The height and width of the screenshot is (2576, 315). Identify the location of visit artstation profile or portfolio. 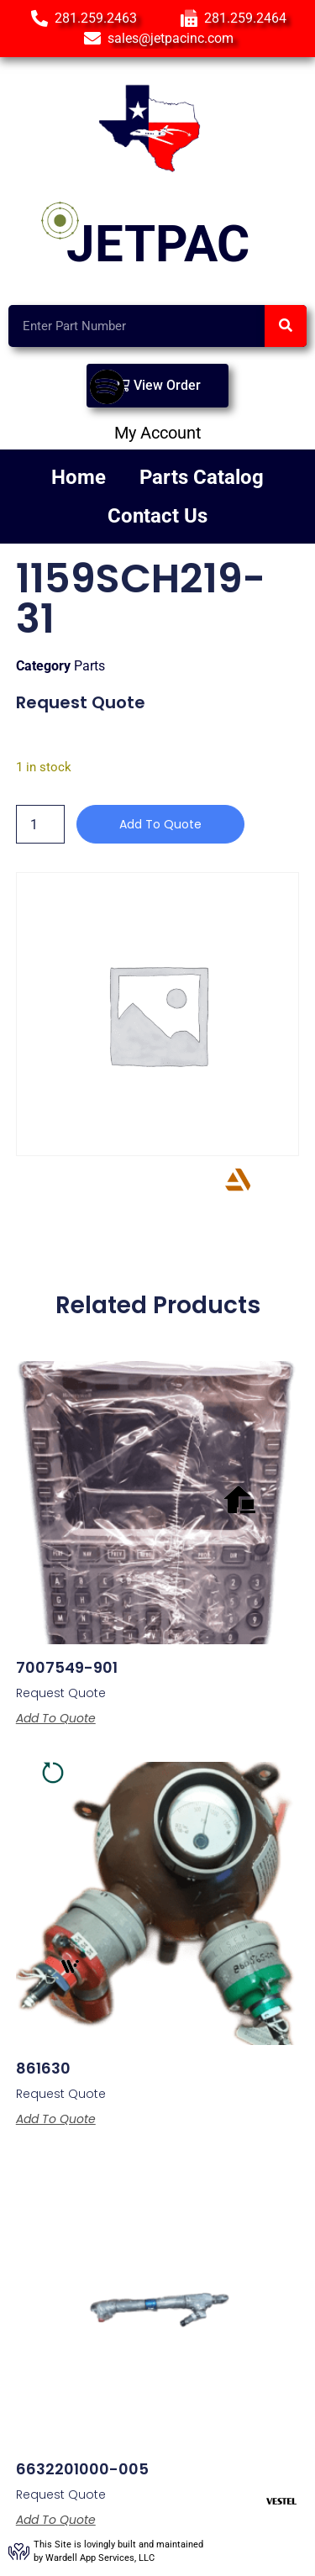
(238, 1180).